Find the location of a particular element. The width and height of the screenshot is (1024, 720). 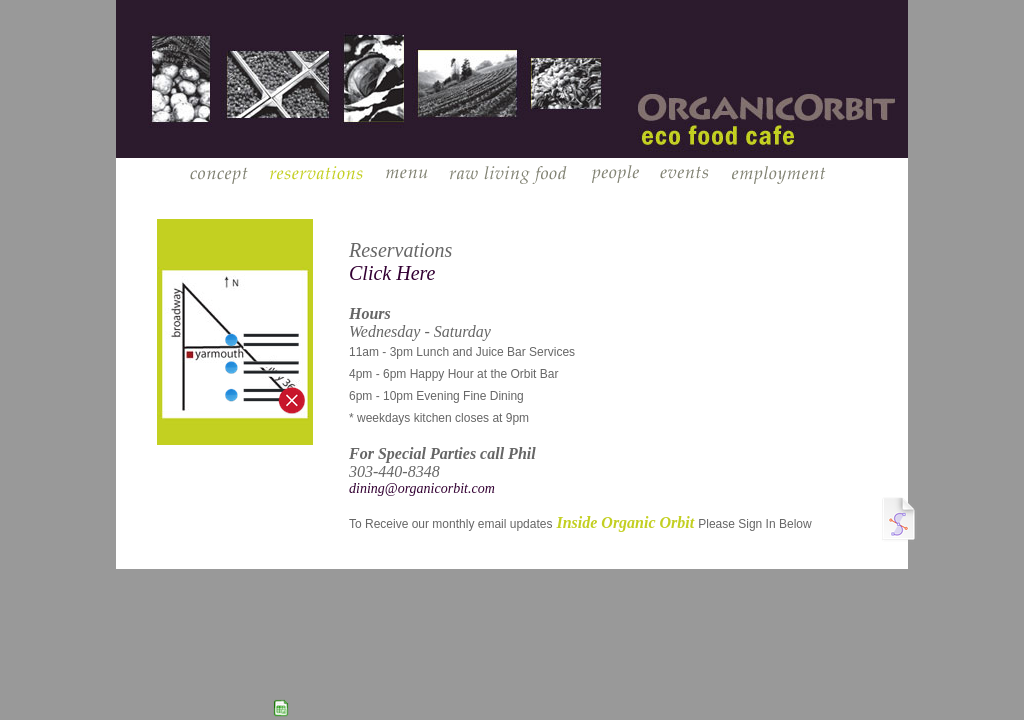

remove an item from the list is located at coordinates (262, 369).